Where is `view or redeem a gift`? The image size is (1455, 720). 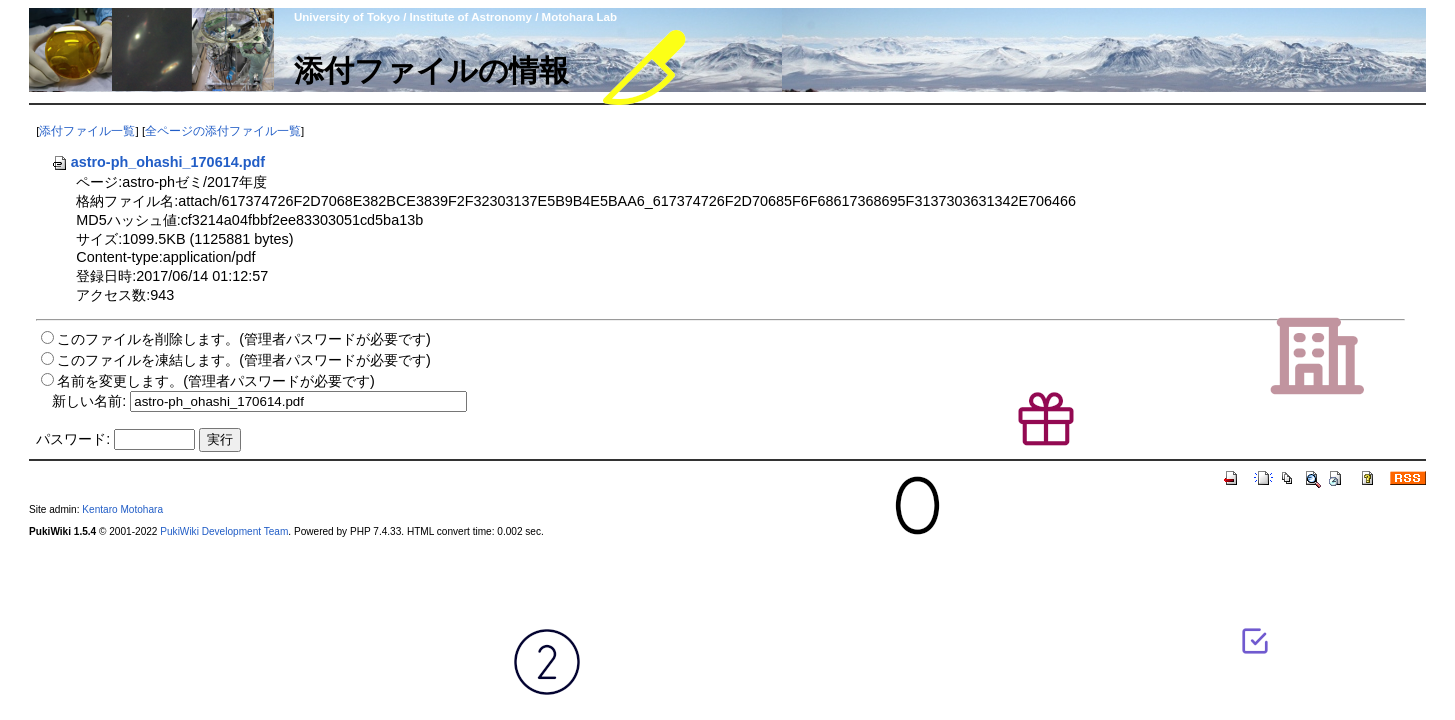
view or redeem a gift is located at coordinates (1046, 422).